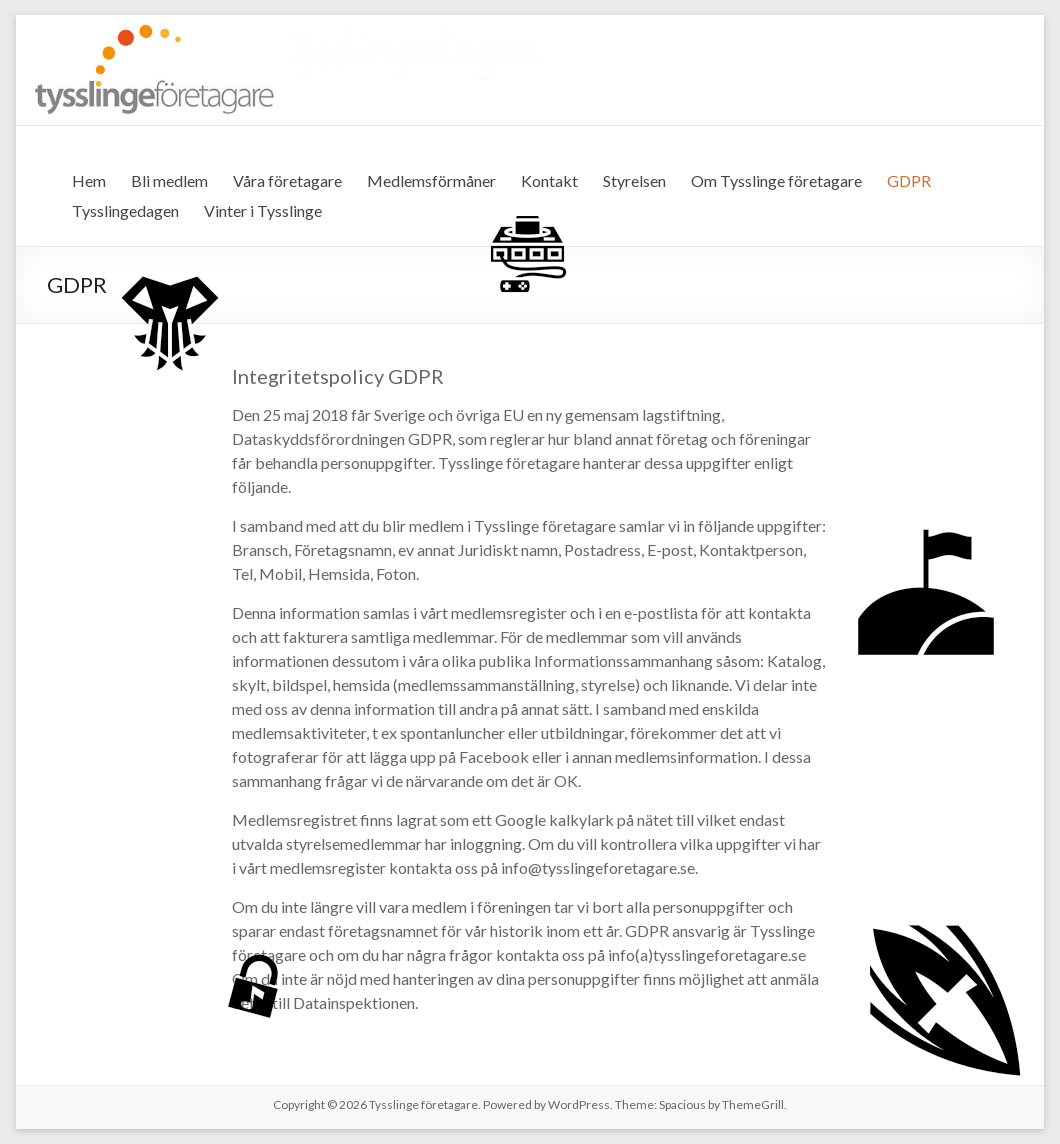 This screenshot has width=1060, height=1144. What do you see at coordinates (946, 1001) in the screenshot?
I see `throw or launch a dagger attack` at bounding box center [946, 1001].